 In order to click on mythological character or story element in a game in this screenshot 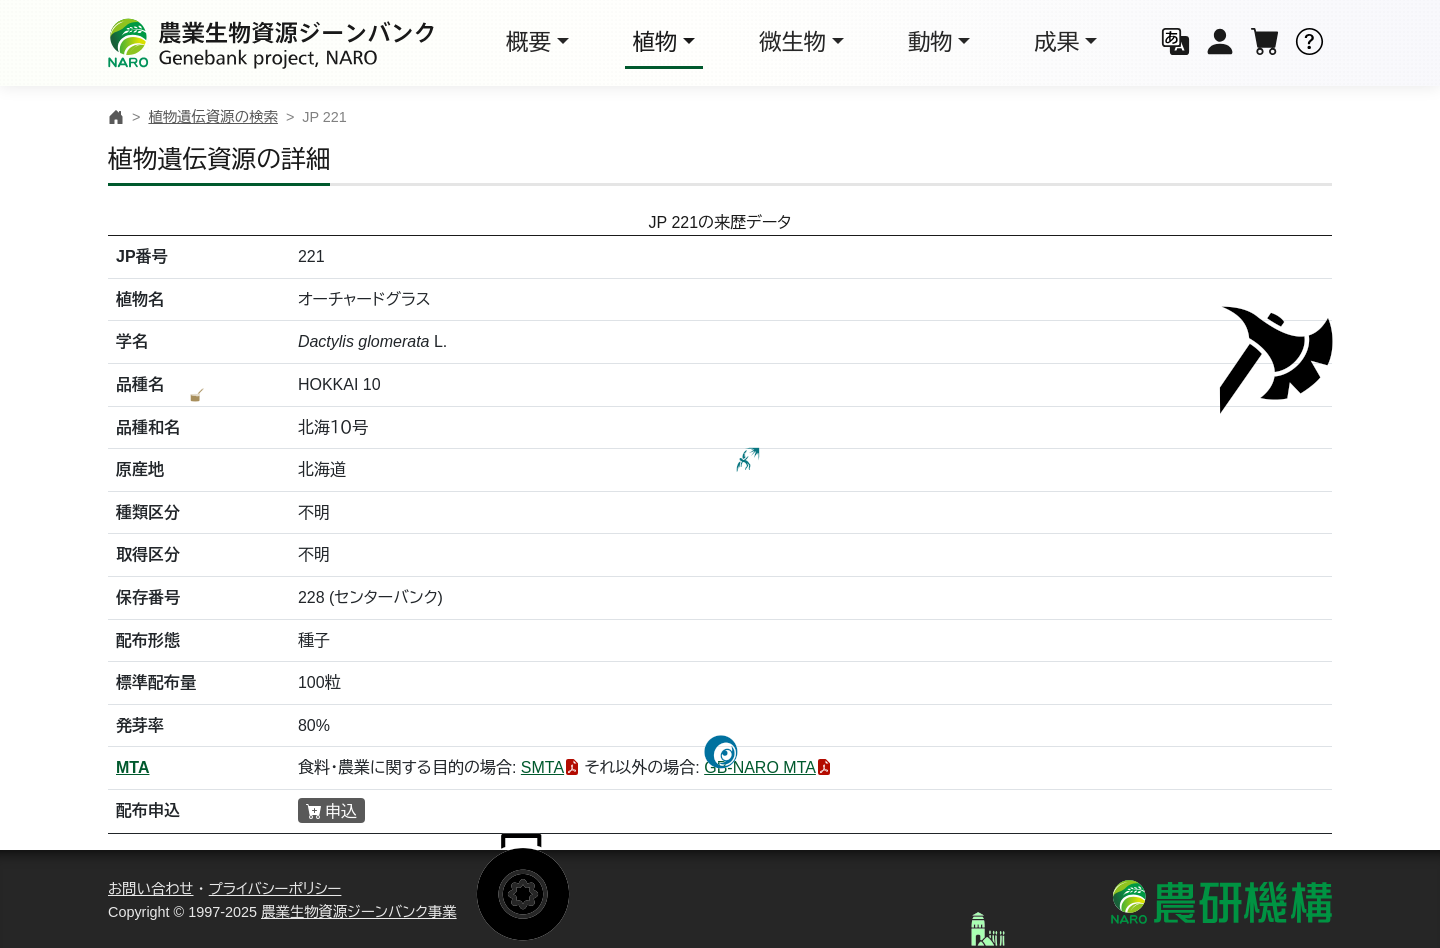, I will do `click(747, 460)`.